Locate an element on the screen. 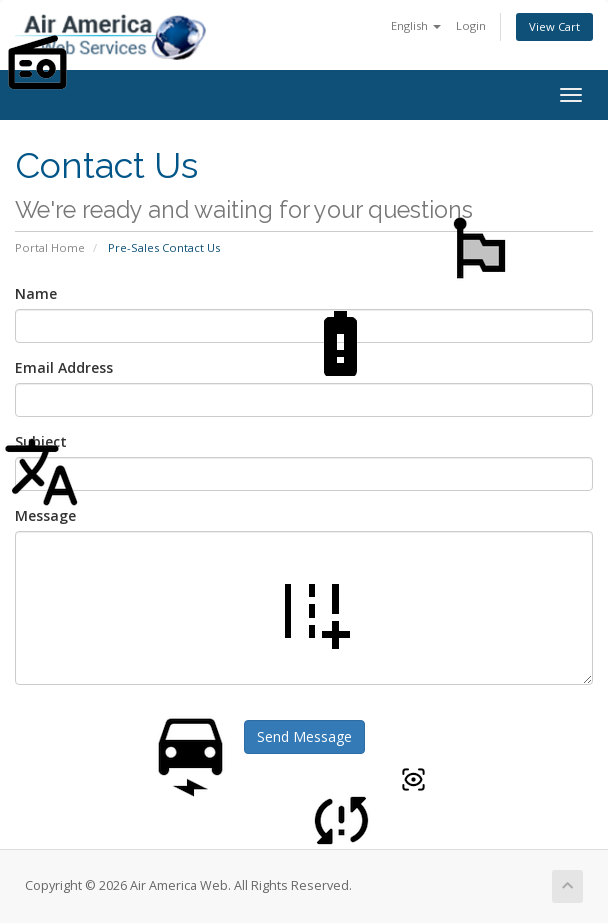  add a new road to the map is located at coordinates (312, 611).